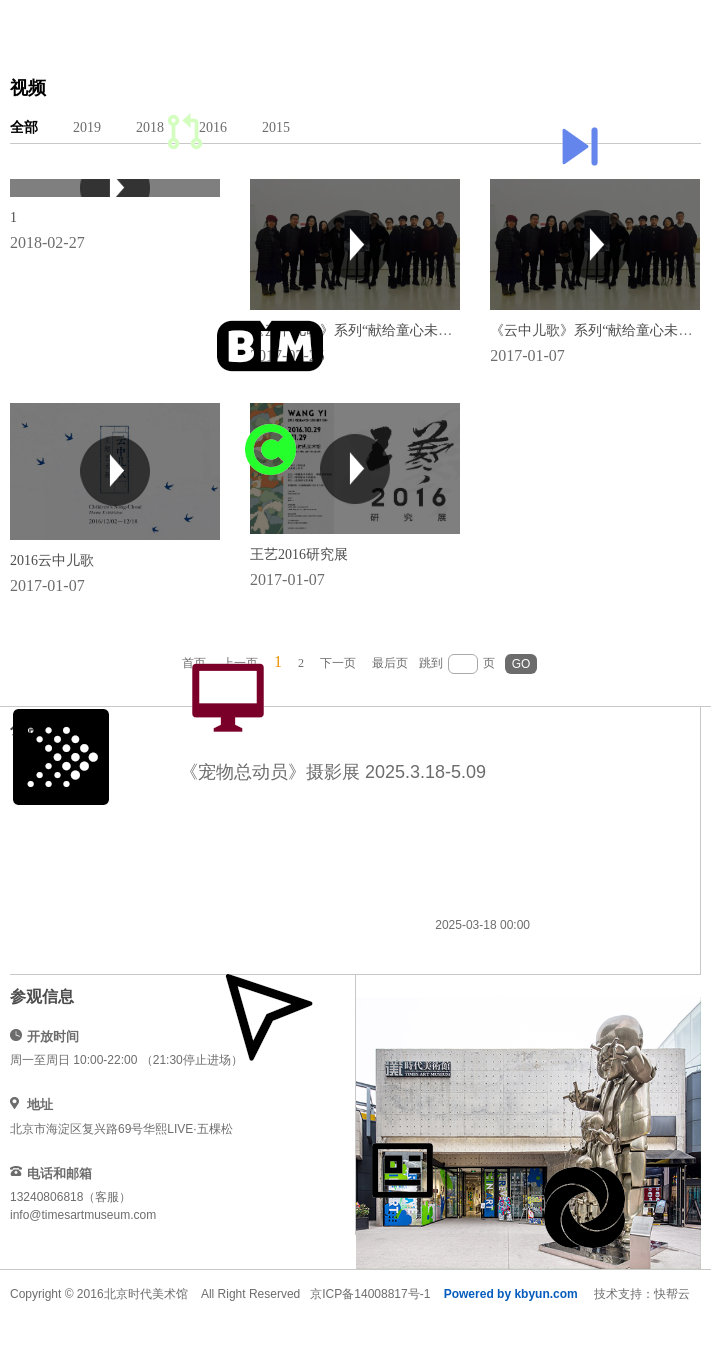 The image size is (711, 1345). Describe the element at coordinates (268, 1016) in the screenshot. I see `tap to navigate to this location` at that location.